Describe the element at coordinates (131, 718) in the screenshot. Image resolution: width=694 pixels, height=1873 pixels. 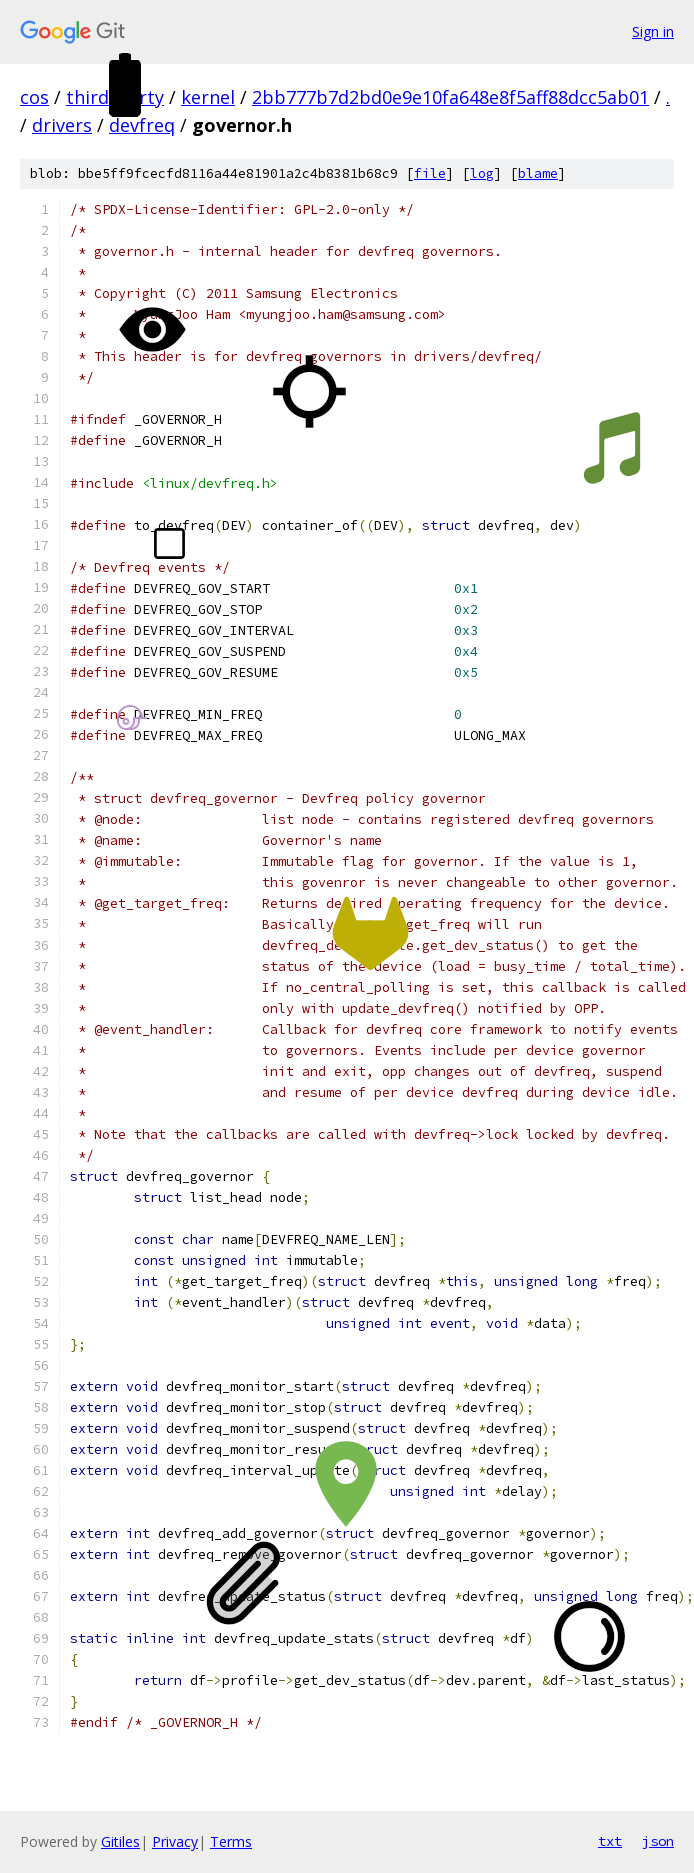
I see `view baseball or sports equipment` at that location.